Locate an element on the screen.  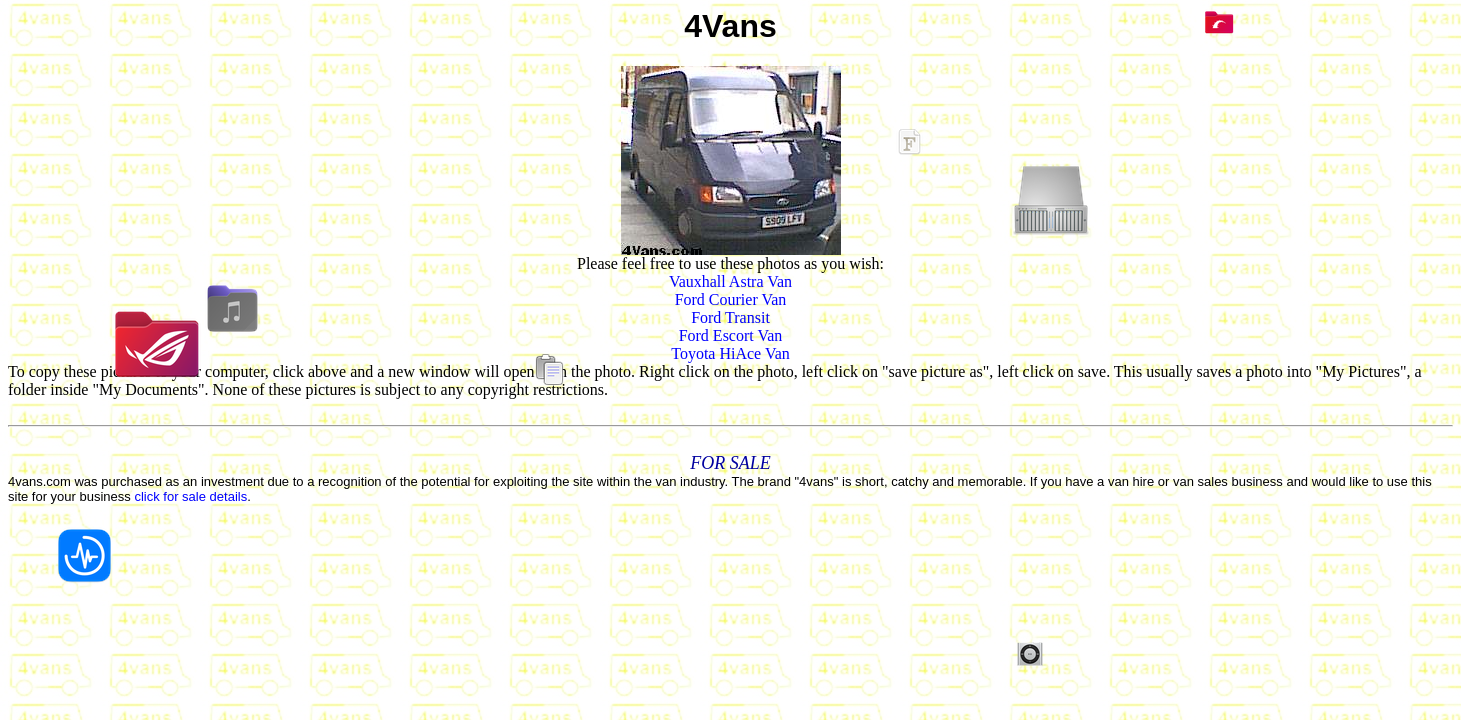
access system diagnostic logs is located at coordinates (84, 555).